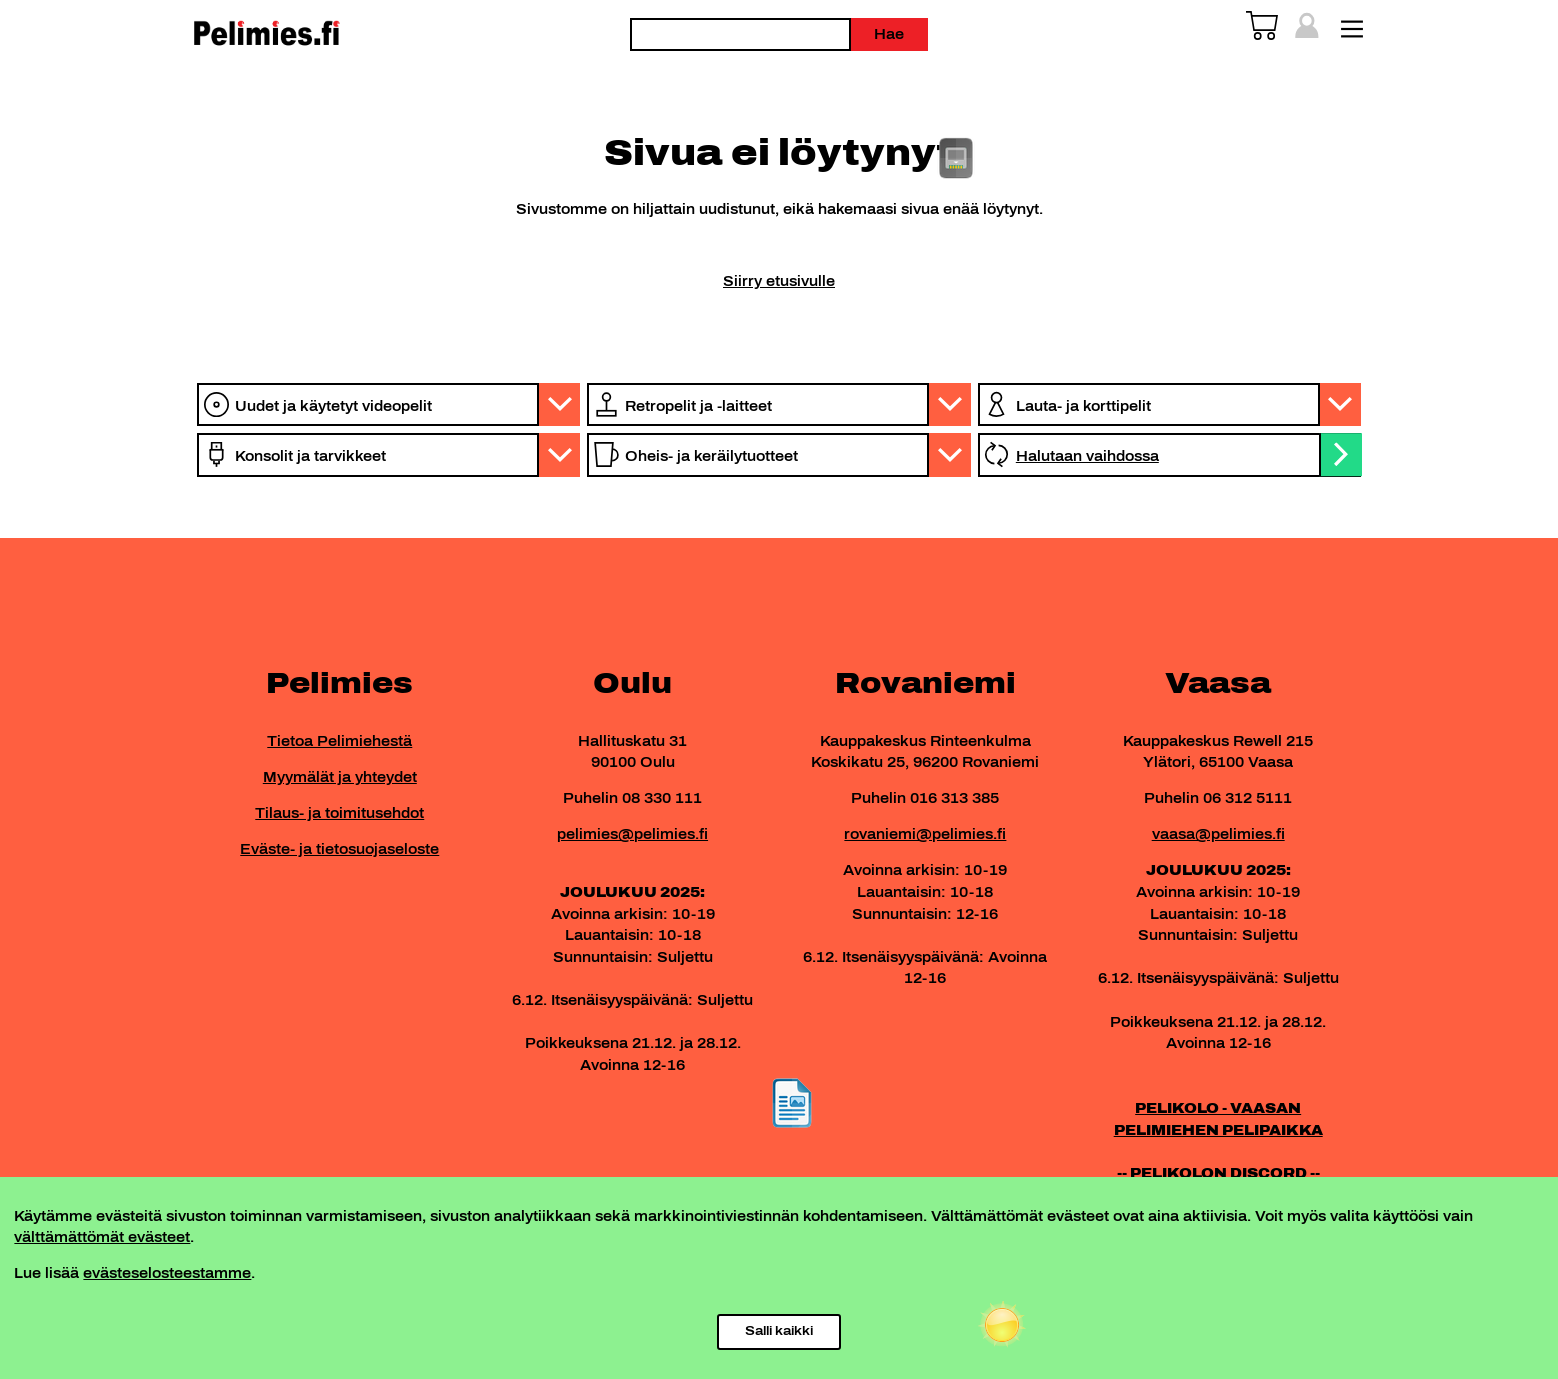 The height and width of the screenshot is (1379, 1558). What do you see at coordinates (792, 1103) in the screenshot?
I see `libreoffice writer document template file` at bounding box center [792, 1103].